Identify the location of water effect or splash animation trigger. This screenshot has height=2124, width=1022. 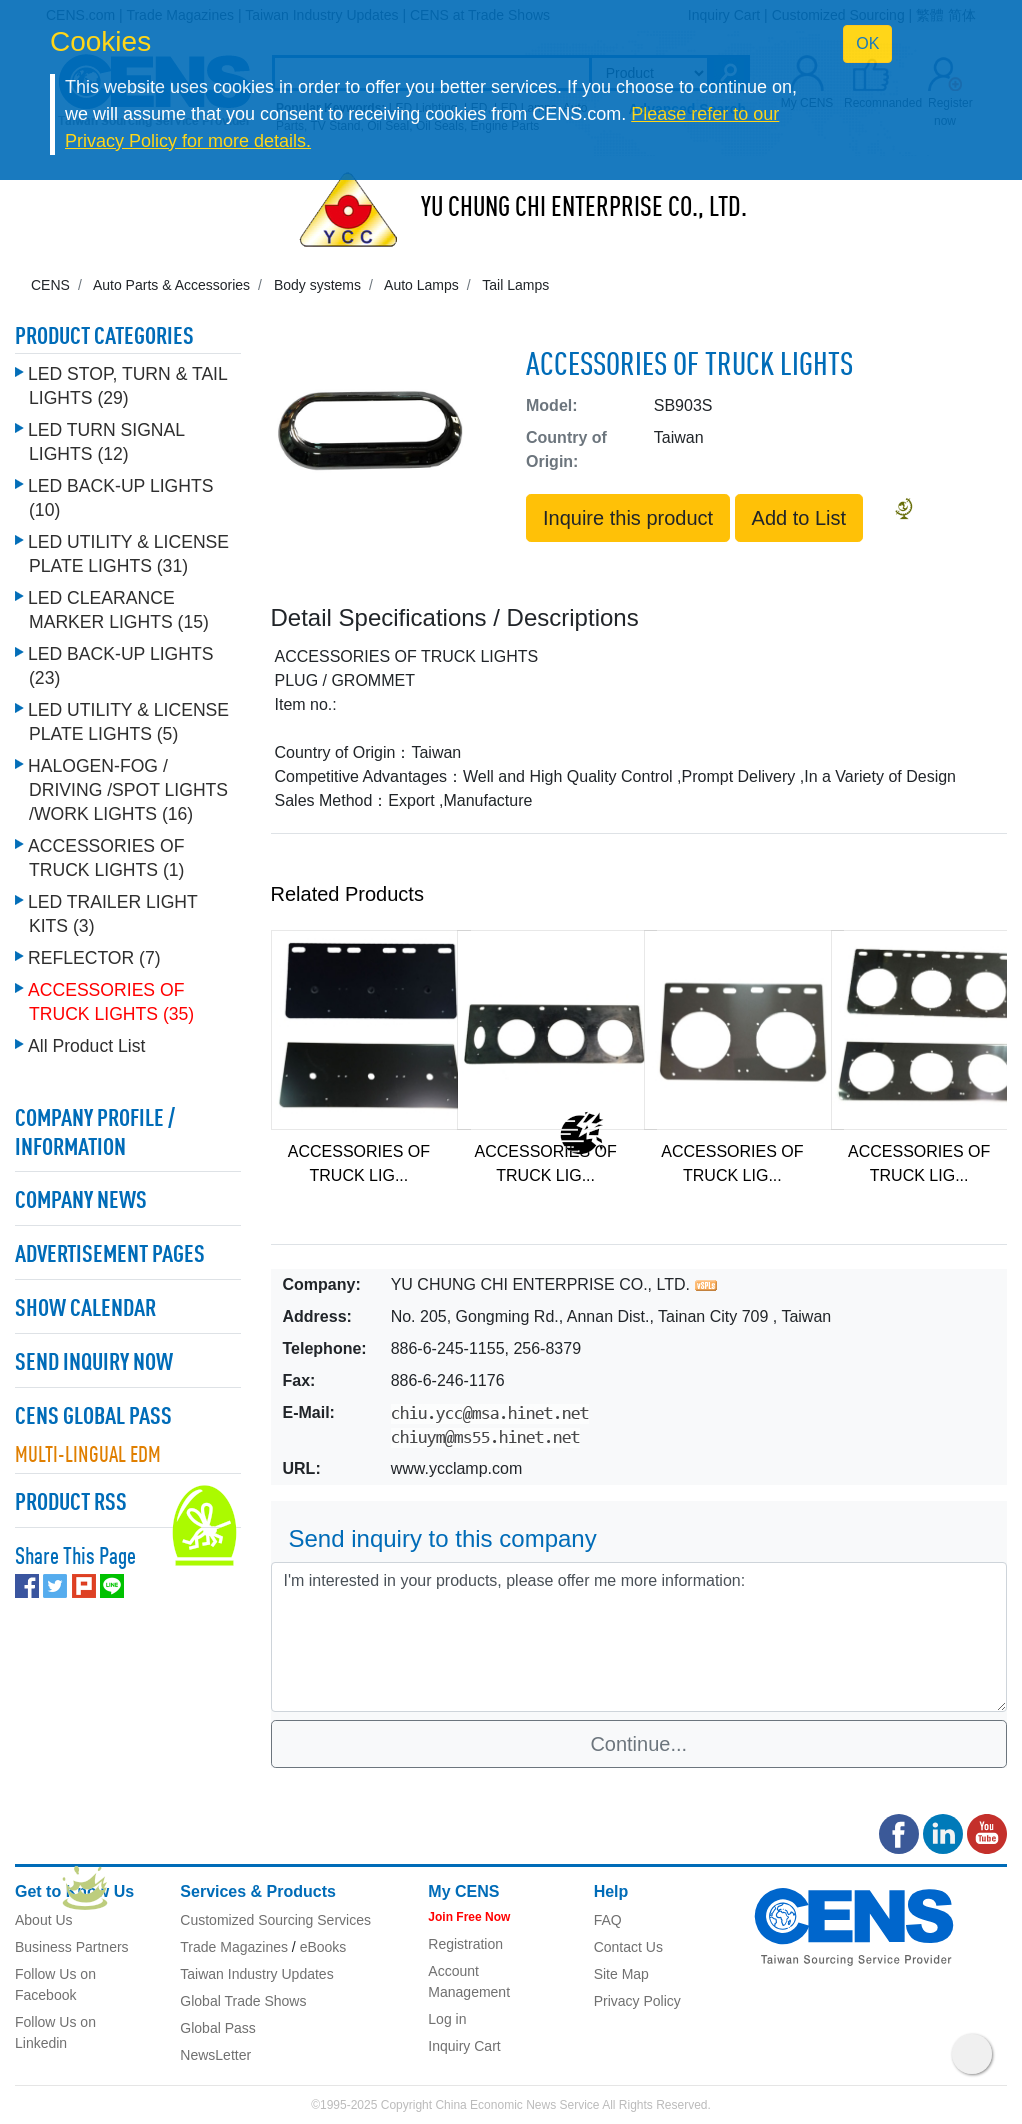
(85, 1888).